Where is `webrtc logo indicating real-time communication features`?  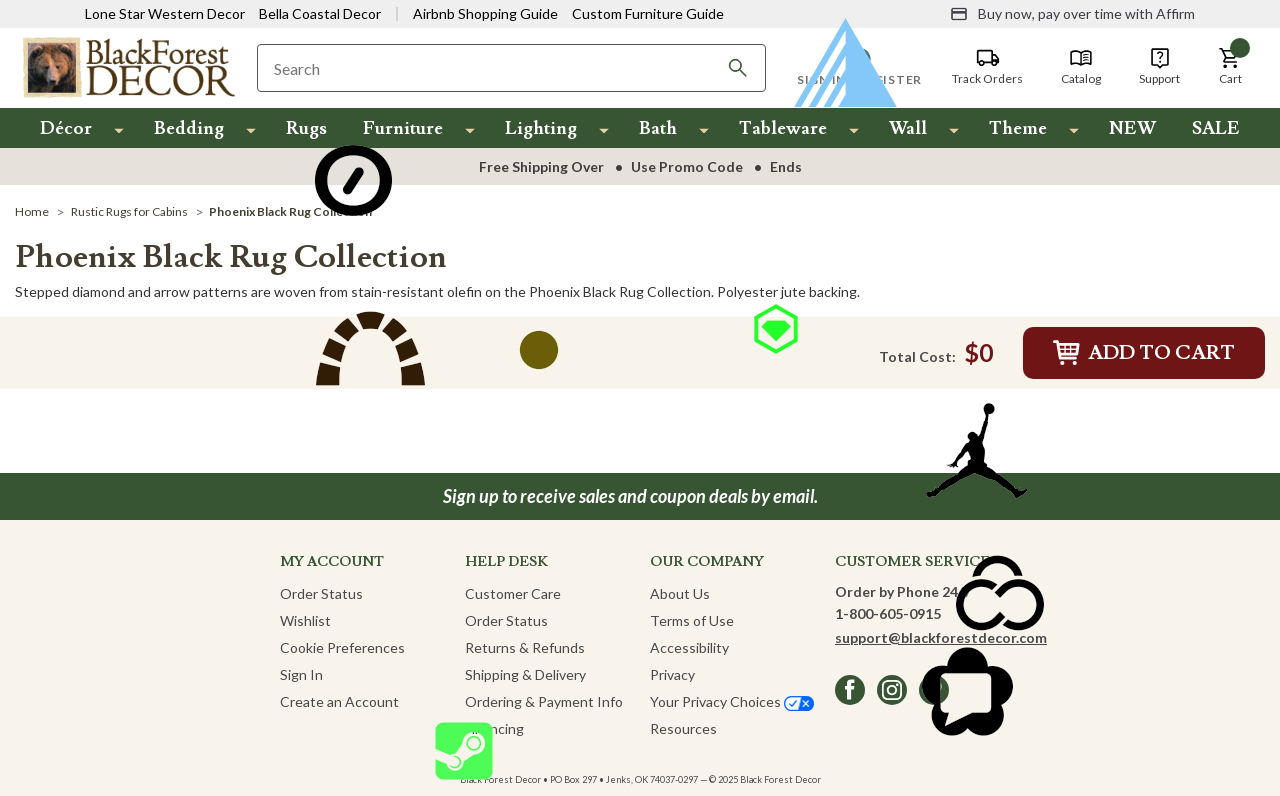 webrtc logo indicating real-time communication features is located at coordinates (967, 691).